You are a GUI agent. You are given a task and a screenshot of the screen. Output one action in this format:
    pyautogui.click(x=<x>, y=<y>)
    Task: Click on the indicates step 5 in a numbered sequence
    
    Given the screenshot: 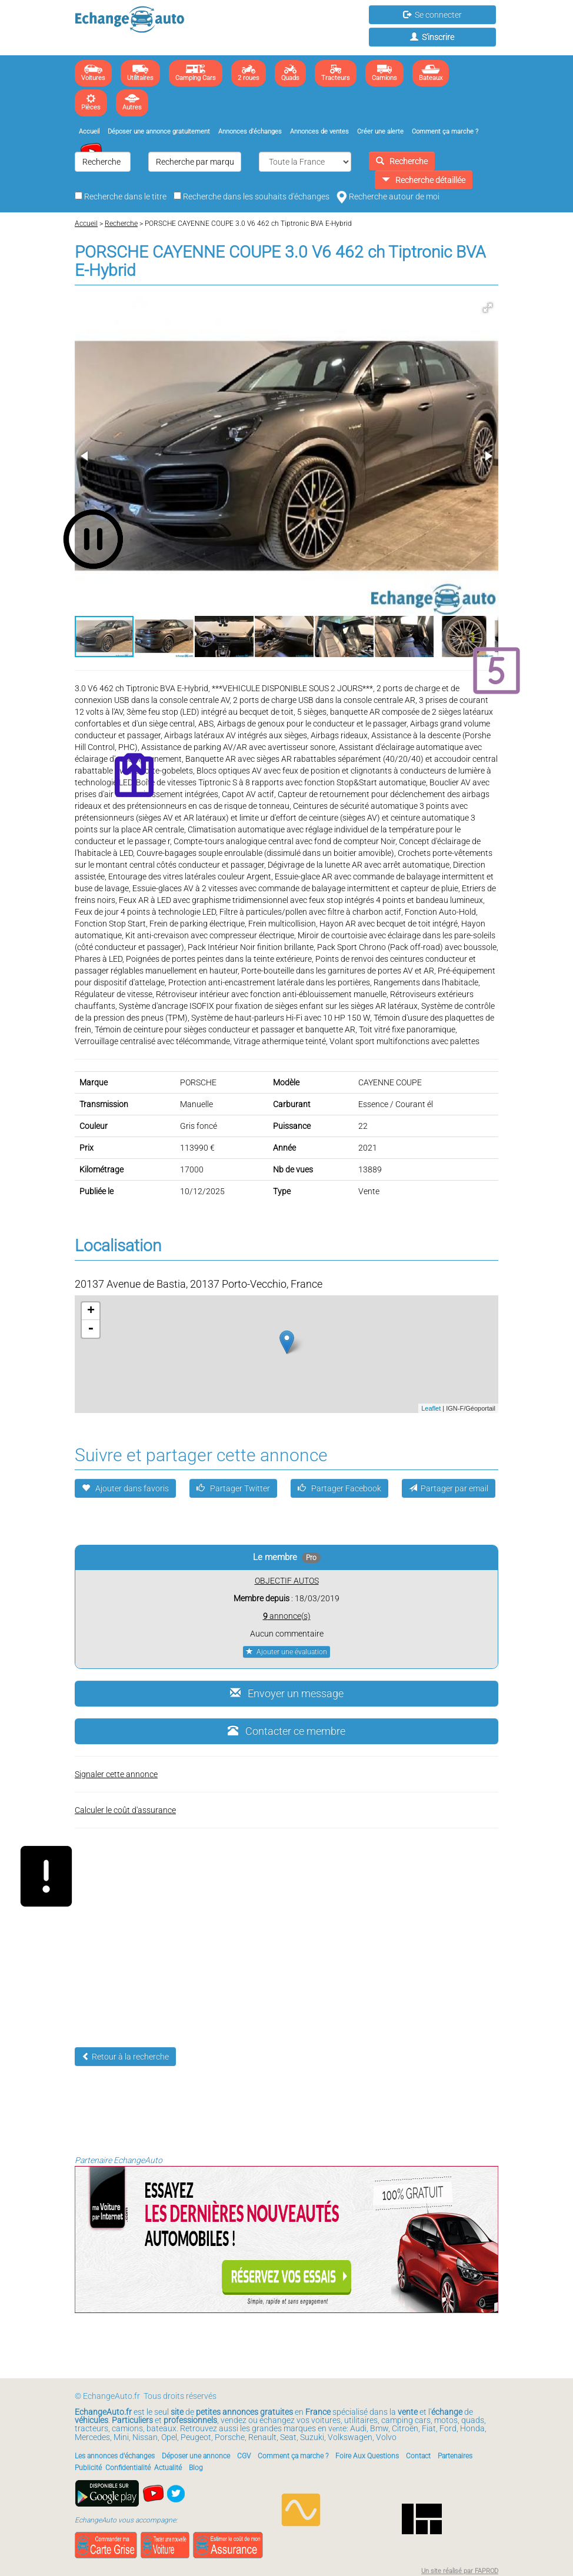 What is the action you would take?
    pyautogui.click(x=497, y=671)
    